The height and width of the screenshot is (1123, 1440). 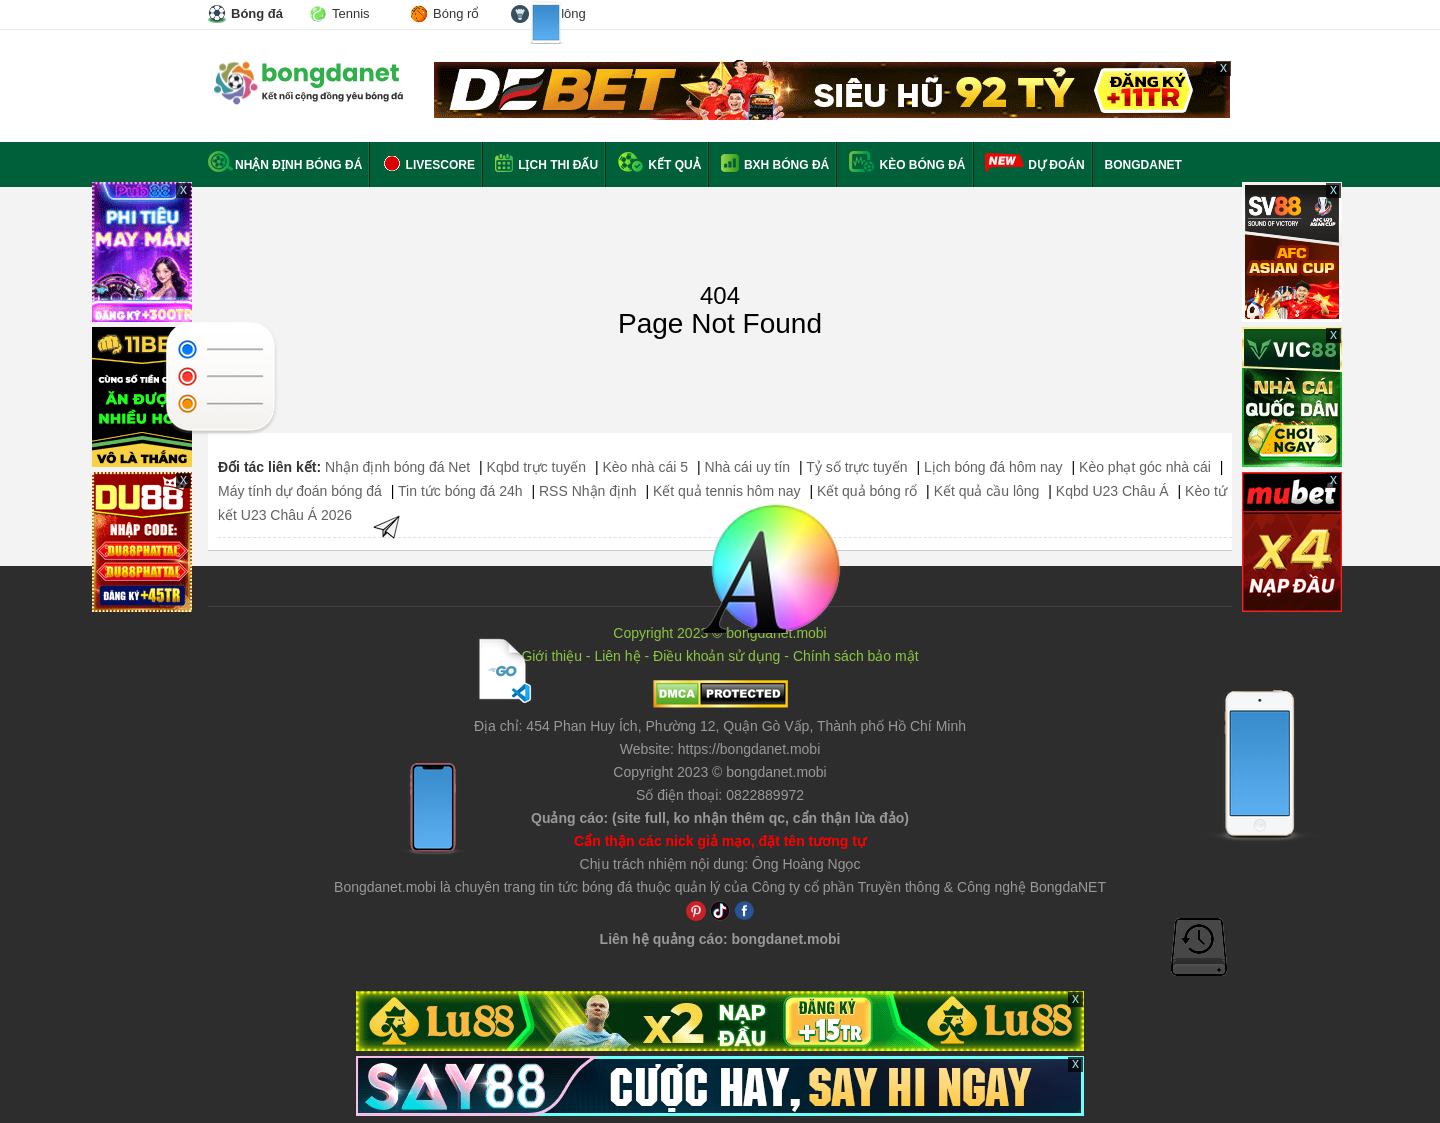 What do you see at coordinates (1199, 947) in the screenshot?
I see `access time machine backups` at bounding box center [1199, 947].